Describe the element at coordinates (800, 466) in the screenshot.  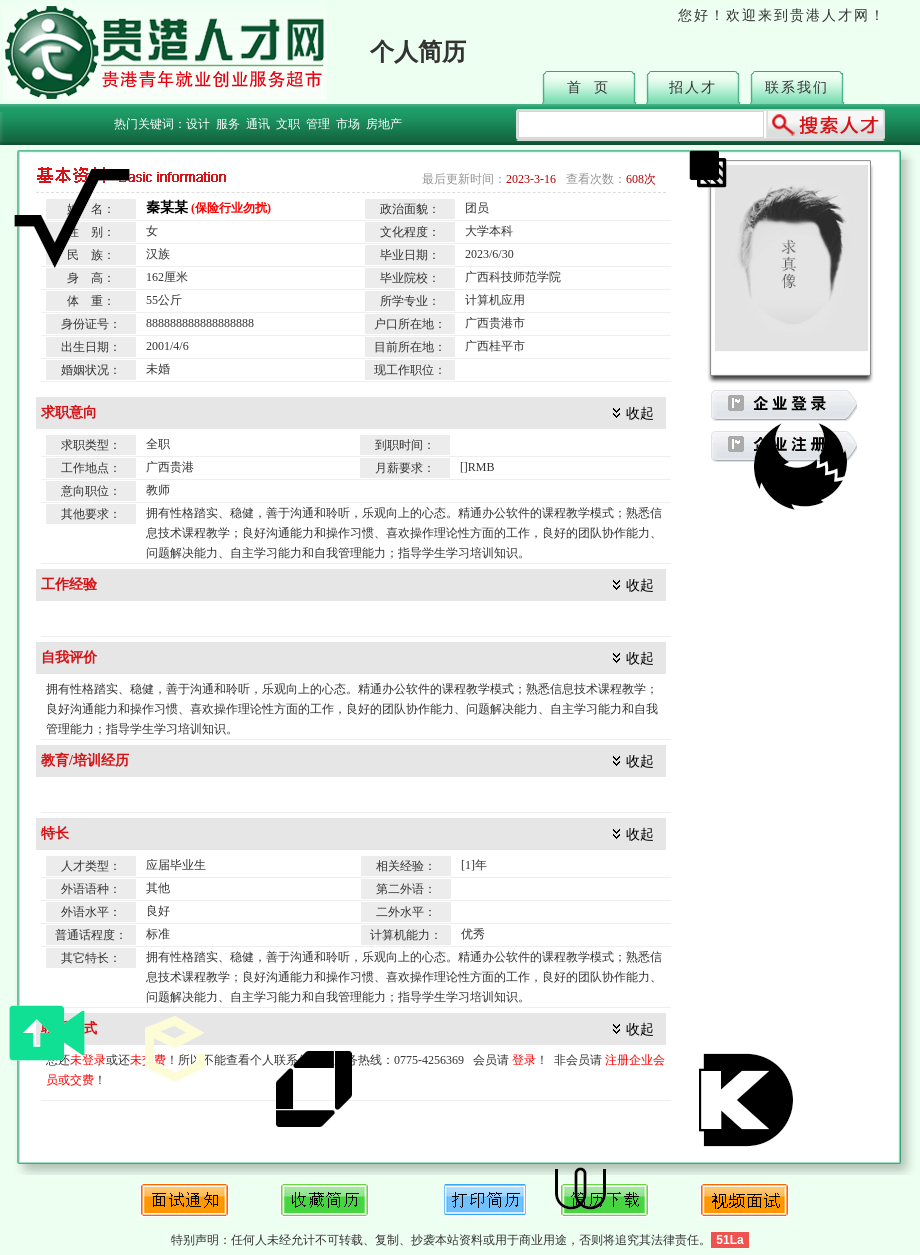
I see `apifox application logo` at that location.